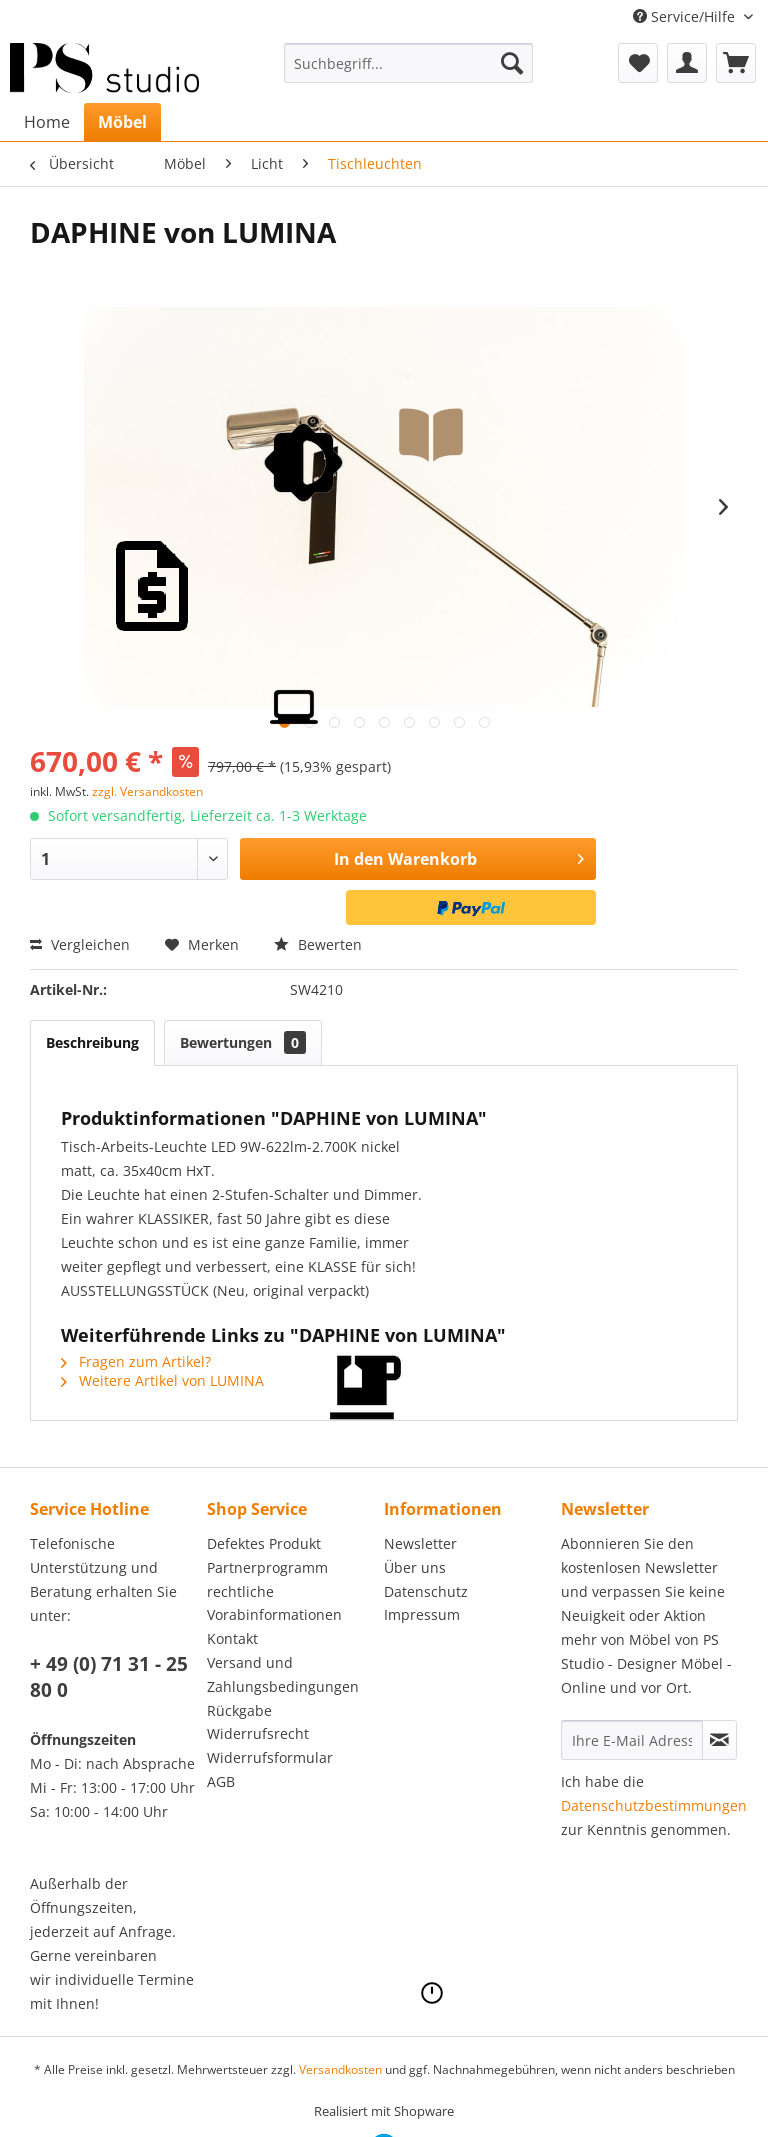  What do you see at coordinates (431, 436) in the screenshot?
I see `open reading or library section` at bounding box center [431, 436].